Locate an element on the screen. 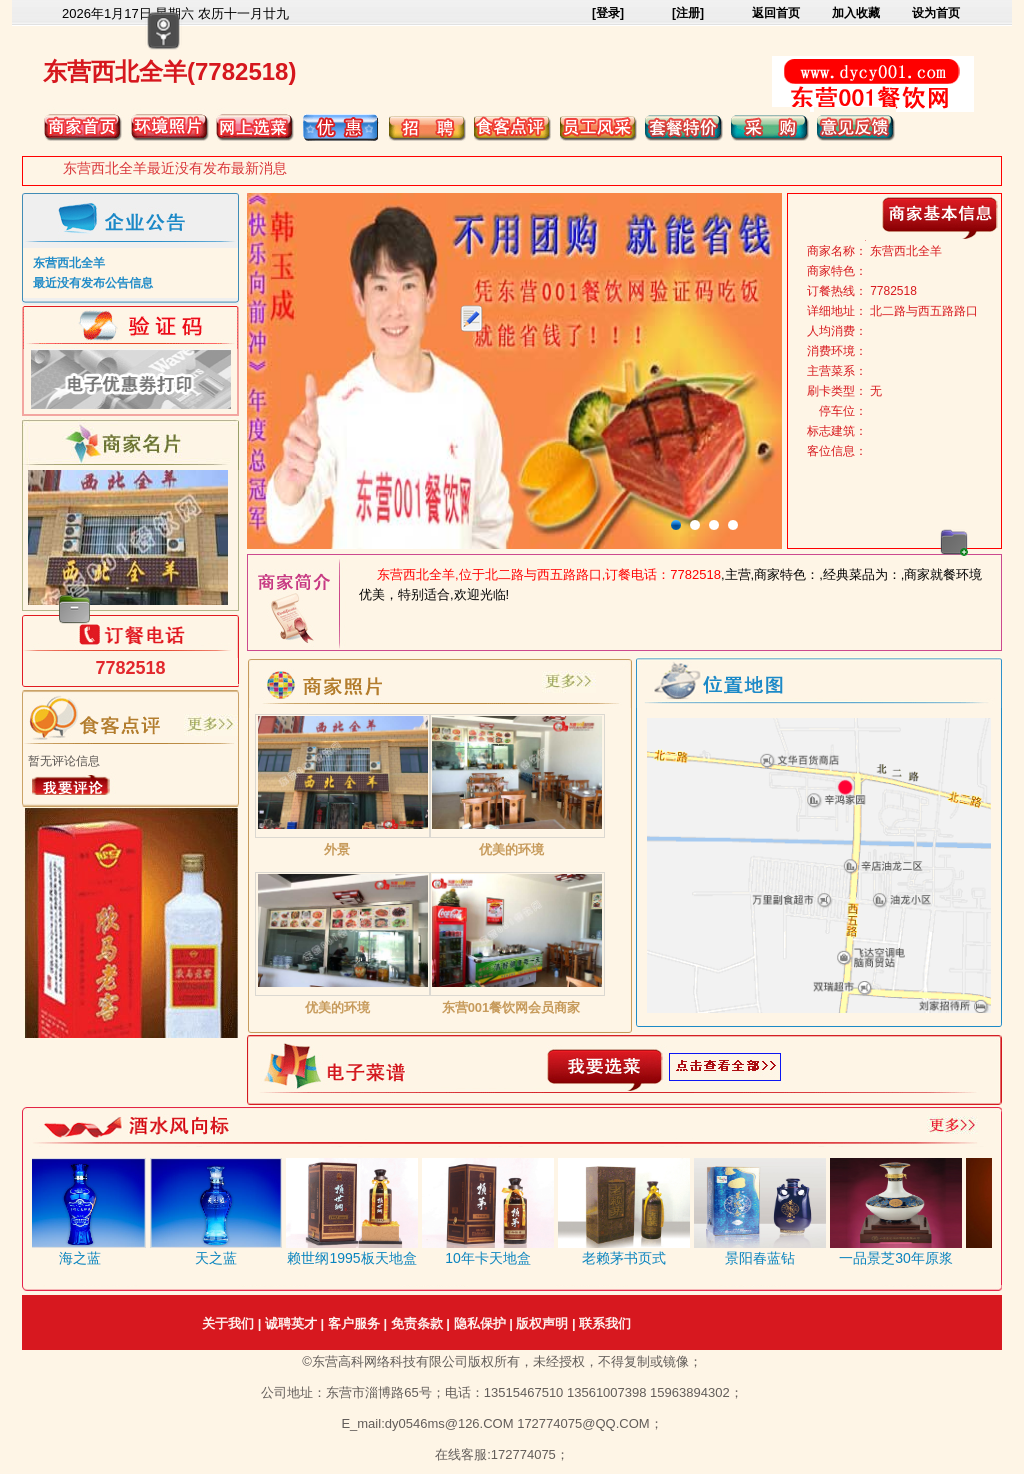 The image size is (1024, 1474). open file manager application is located at coordinates (74, 608).